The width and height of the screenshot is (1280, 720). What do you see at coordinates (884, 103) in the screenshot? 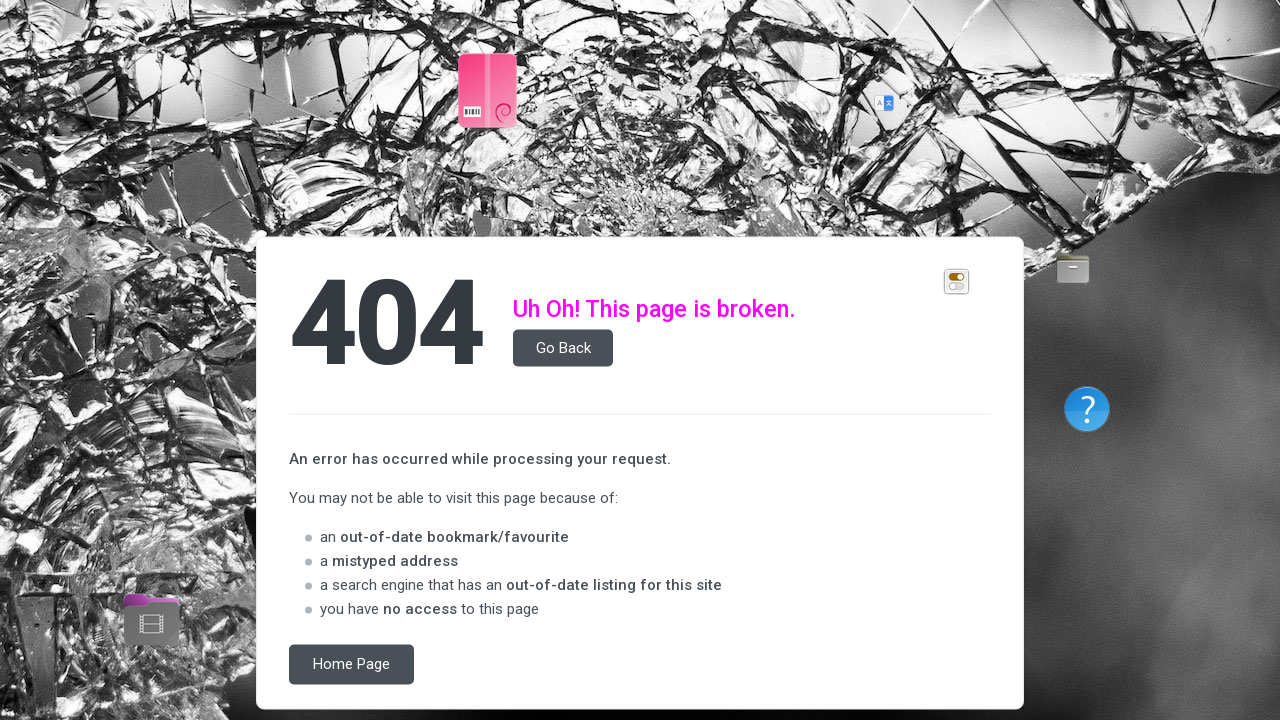
I see `access language and translation settings` at bounding box center [884, 103].